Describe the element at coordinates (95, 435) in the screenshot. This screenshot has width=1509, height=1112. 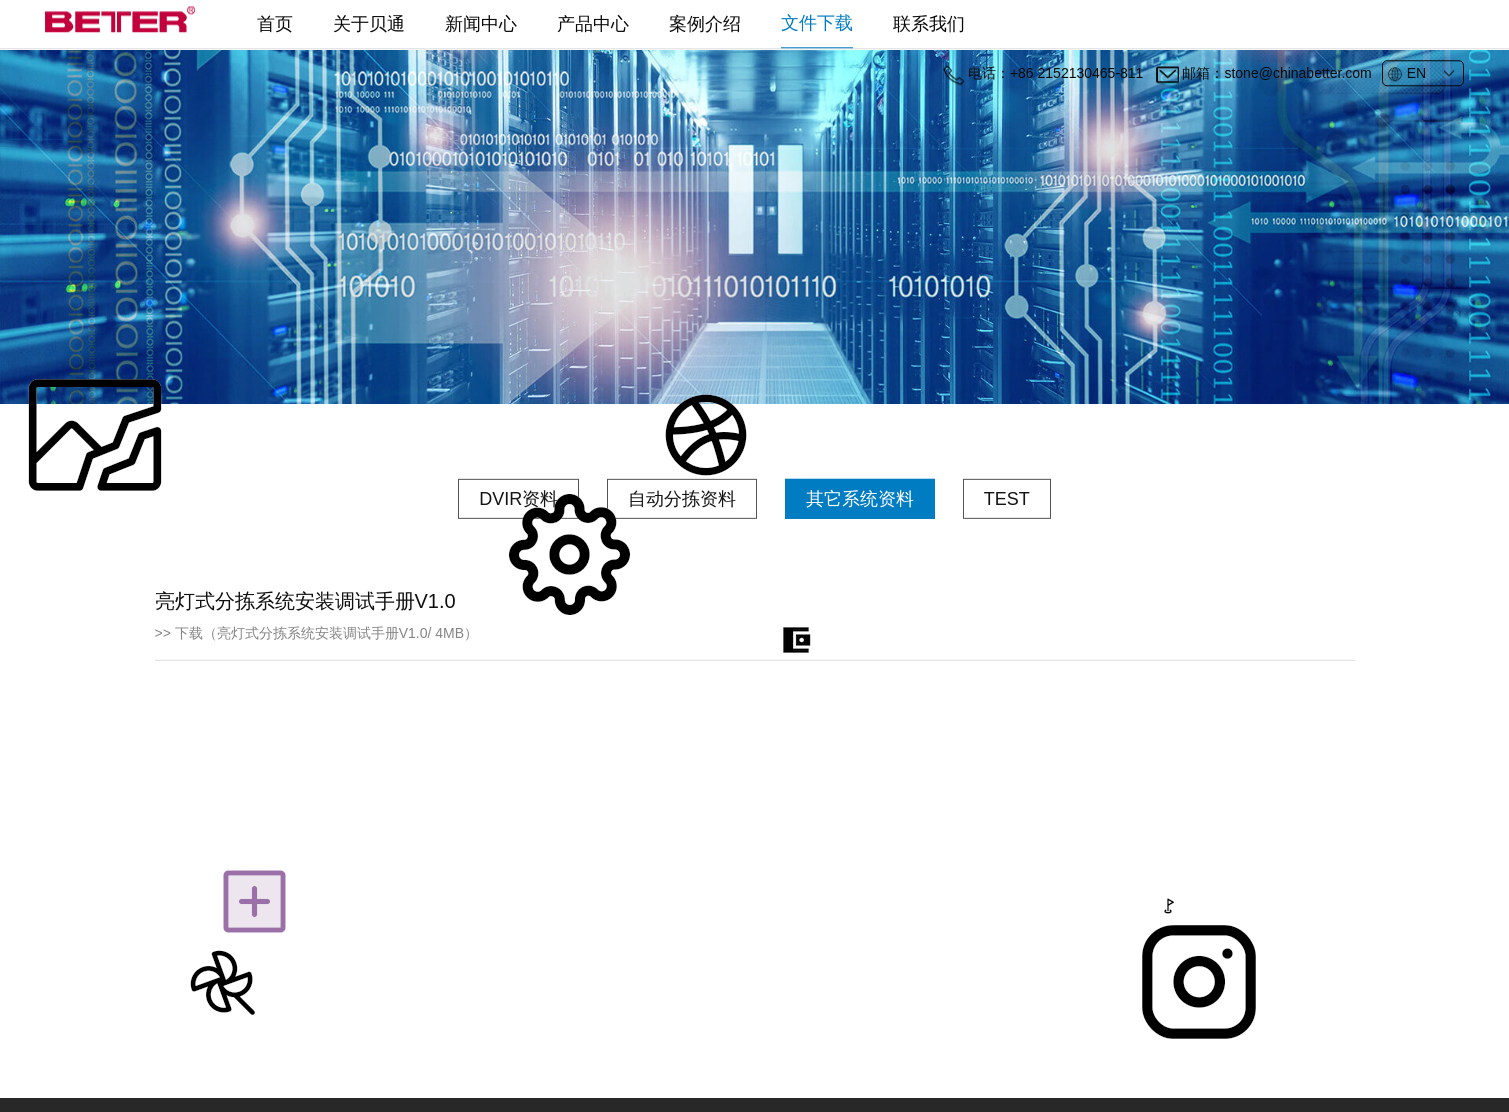
I see `indicates a broken or corrupted image file` at that location.